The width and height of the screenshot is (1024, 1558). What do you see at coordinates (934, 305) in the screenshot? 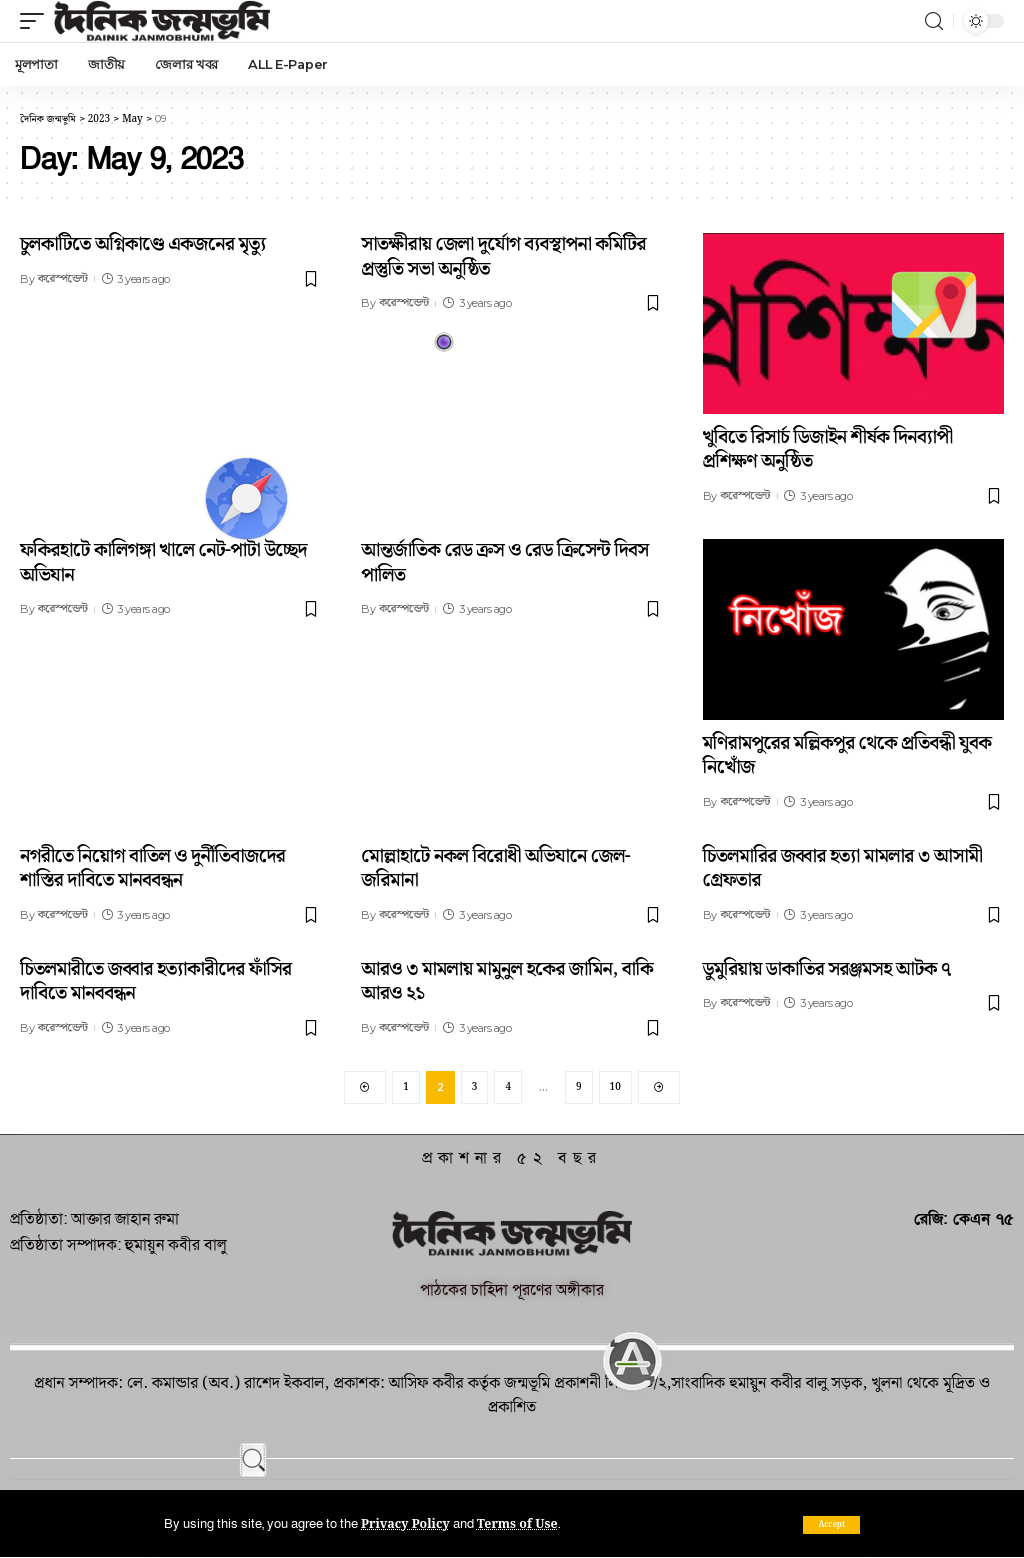
I see `open gnome maps application` at bounding box center [934, 305].